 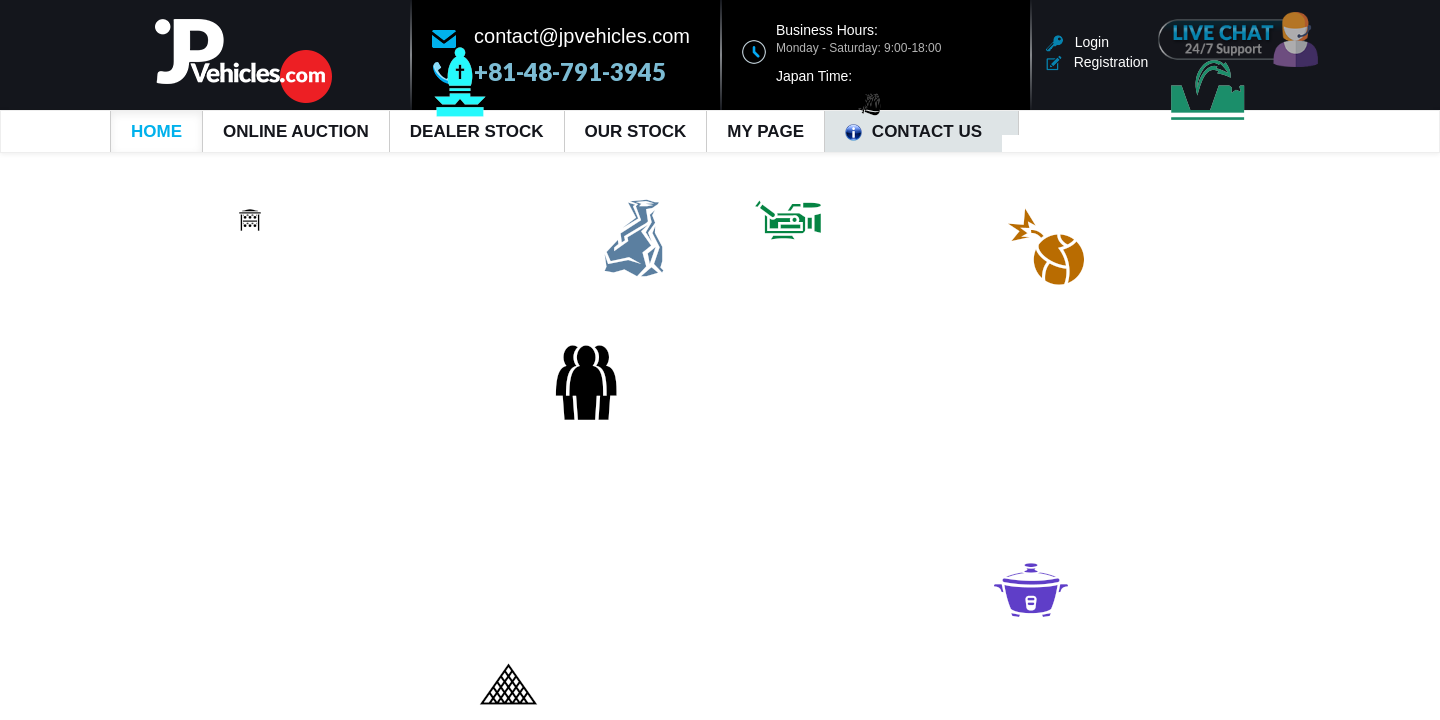 I want to click on select the bishop piece in a chess game, so click(x=460, y=82).